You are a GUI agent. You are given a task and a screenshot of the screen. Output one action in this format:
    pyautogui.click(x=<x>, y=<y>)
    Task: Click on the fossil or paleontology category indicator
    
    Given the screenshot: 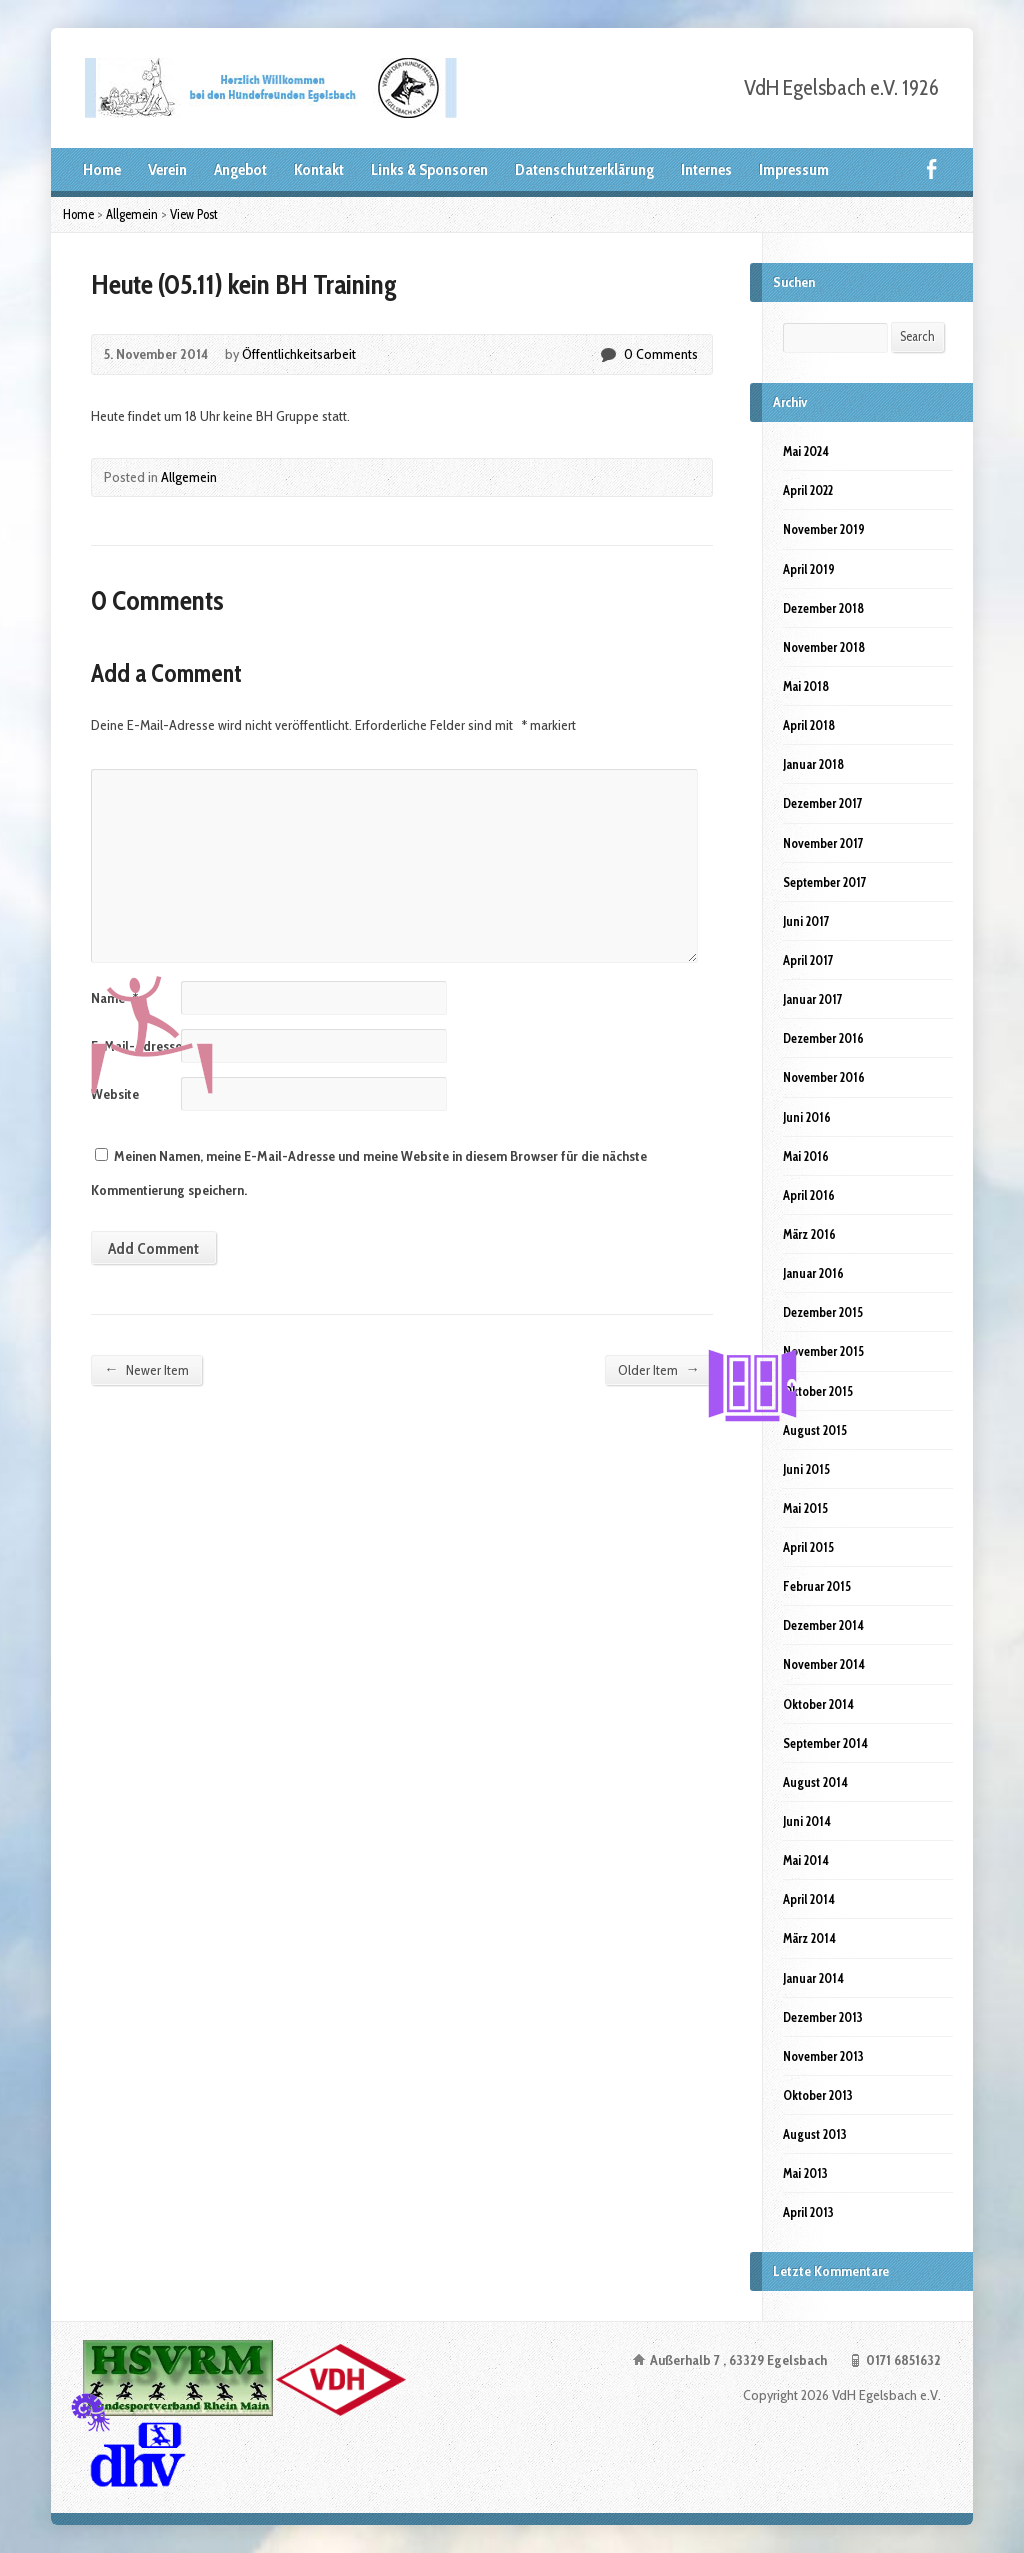 What is the action you would take?
    pyautogui.click(x=90, y=2412)
    